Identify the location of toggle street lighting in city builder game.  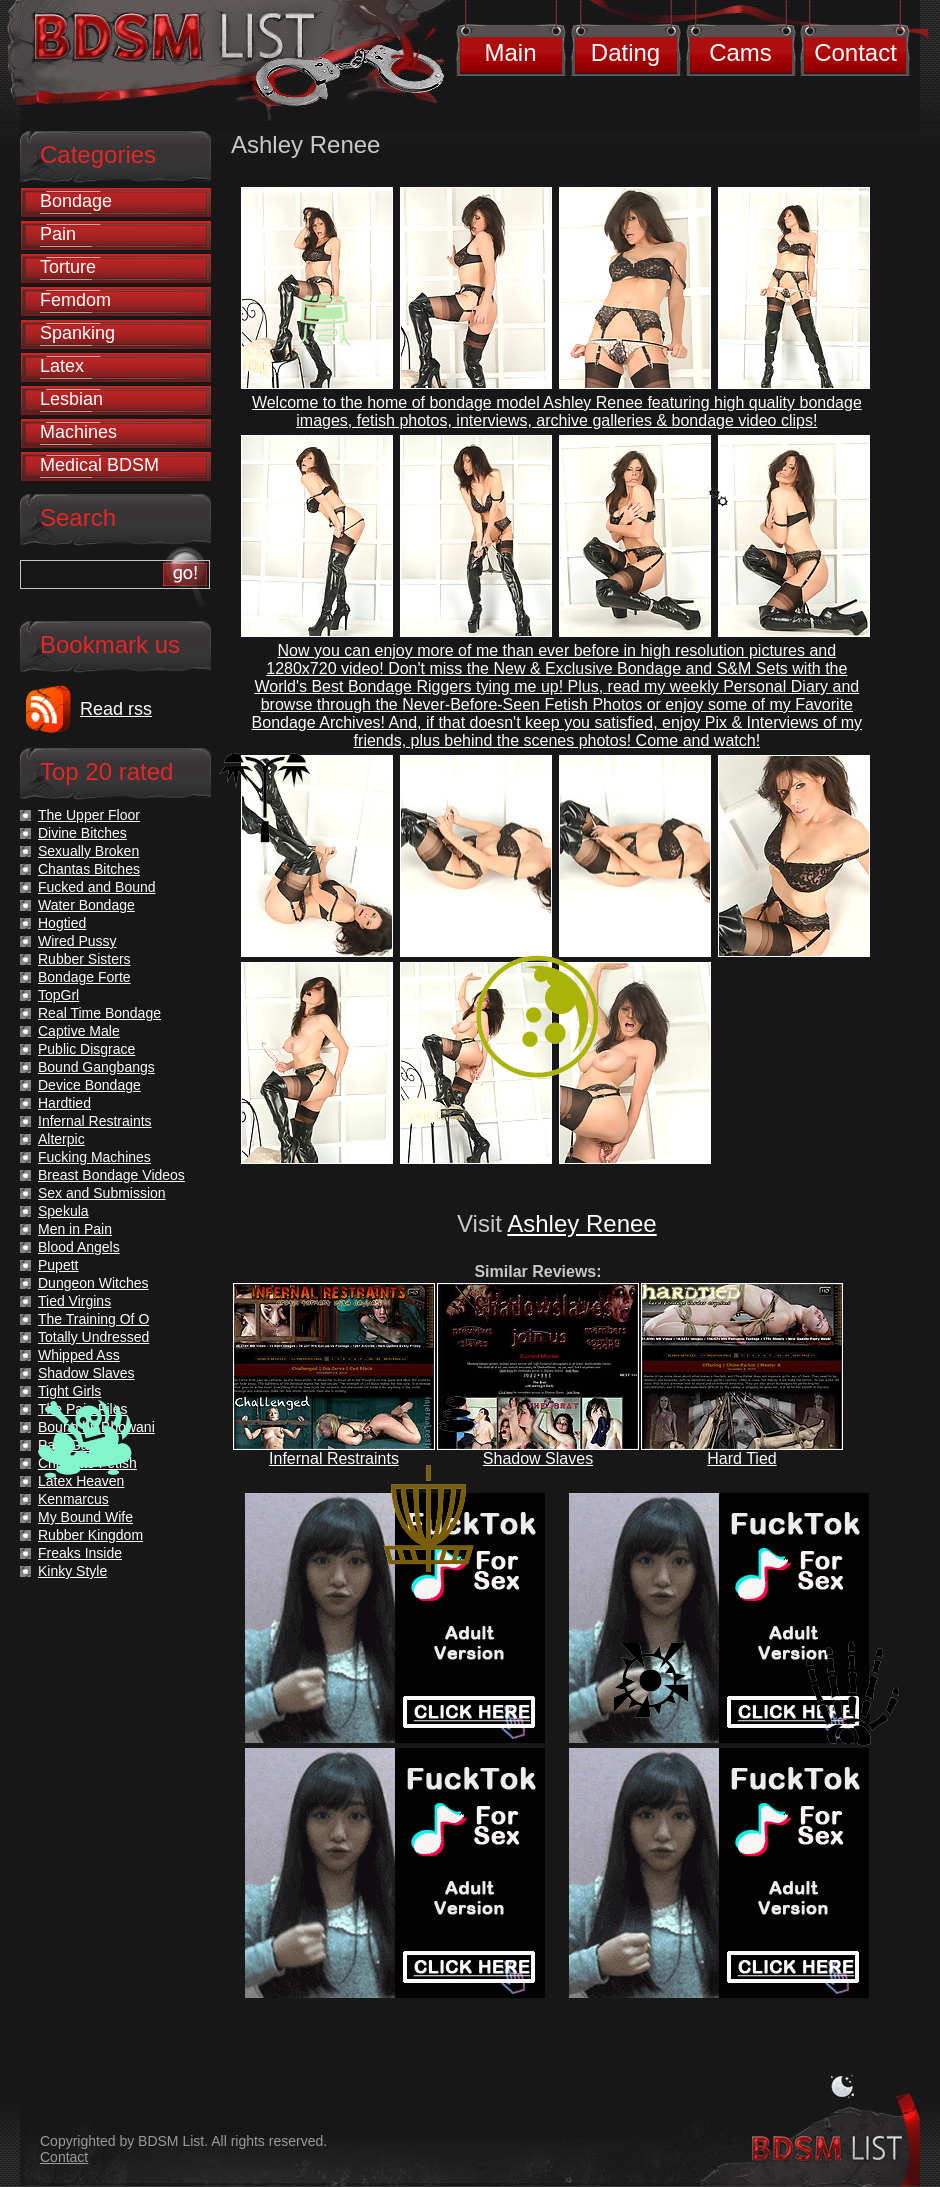
(265, 798).